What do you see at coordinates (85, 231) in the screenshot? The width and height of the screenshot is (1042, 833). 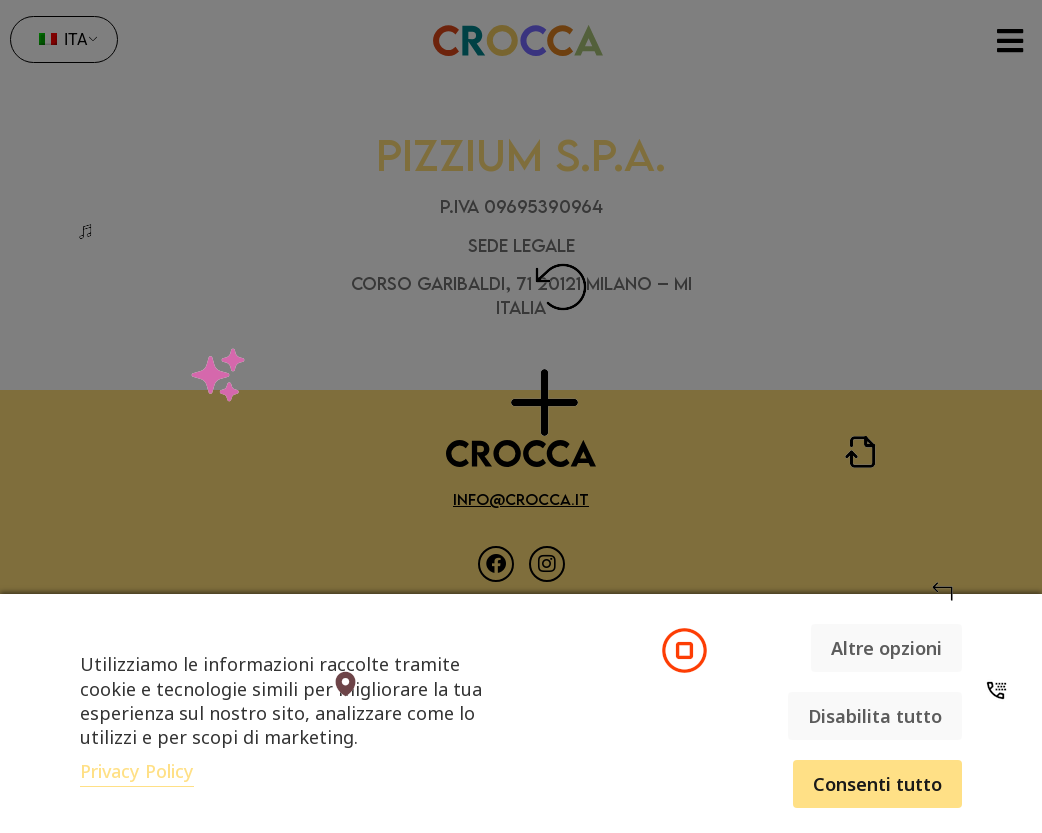 I see `access music or audio player` at bounding box center [85, 231].